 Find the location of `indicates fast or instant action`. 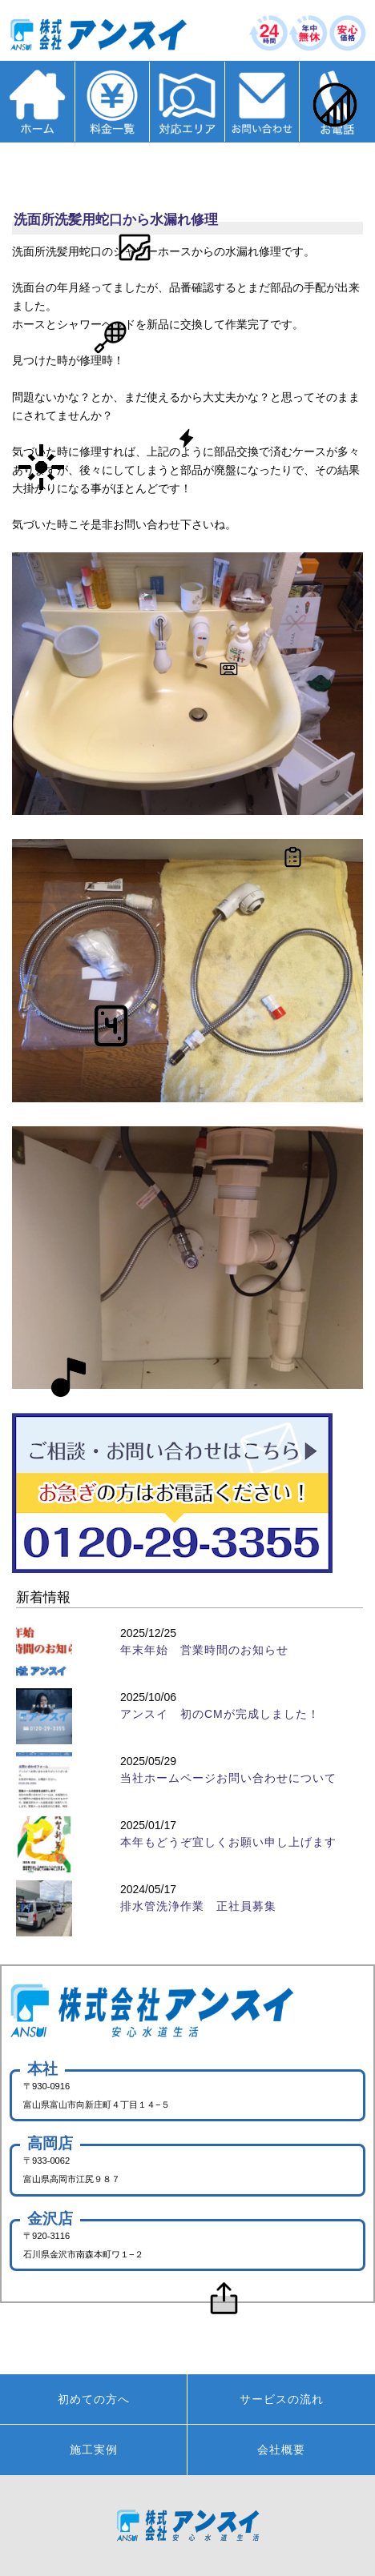

indicates fast or instant action is located at coordinates (186, 438).